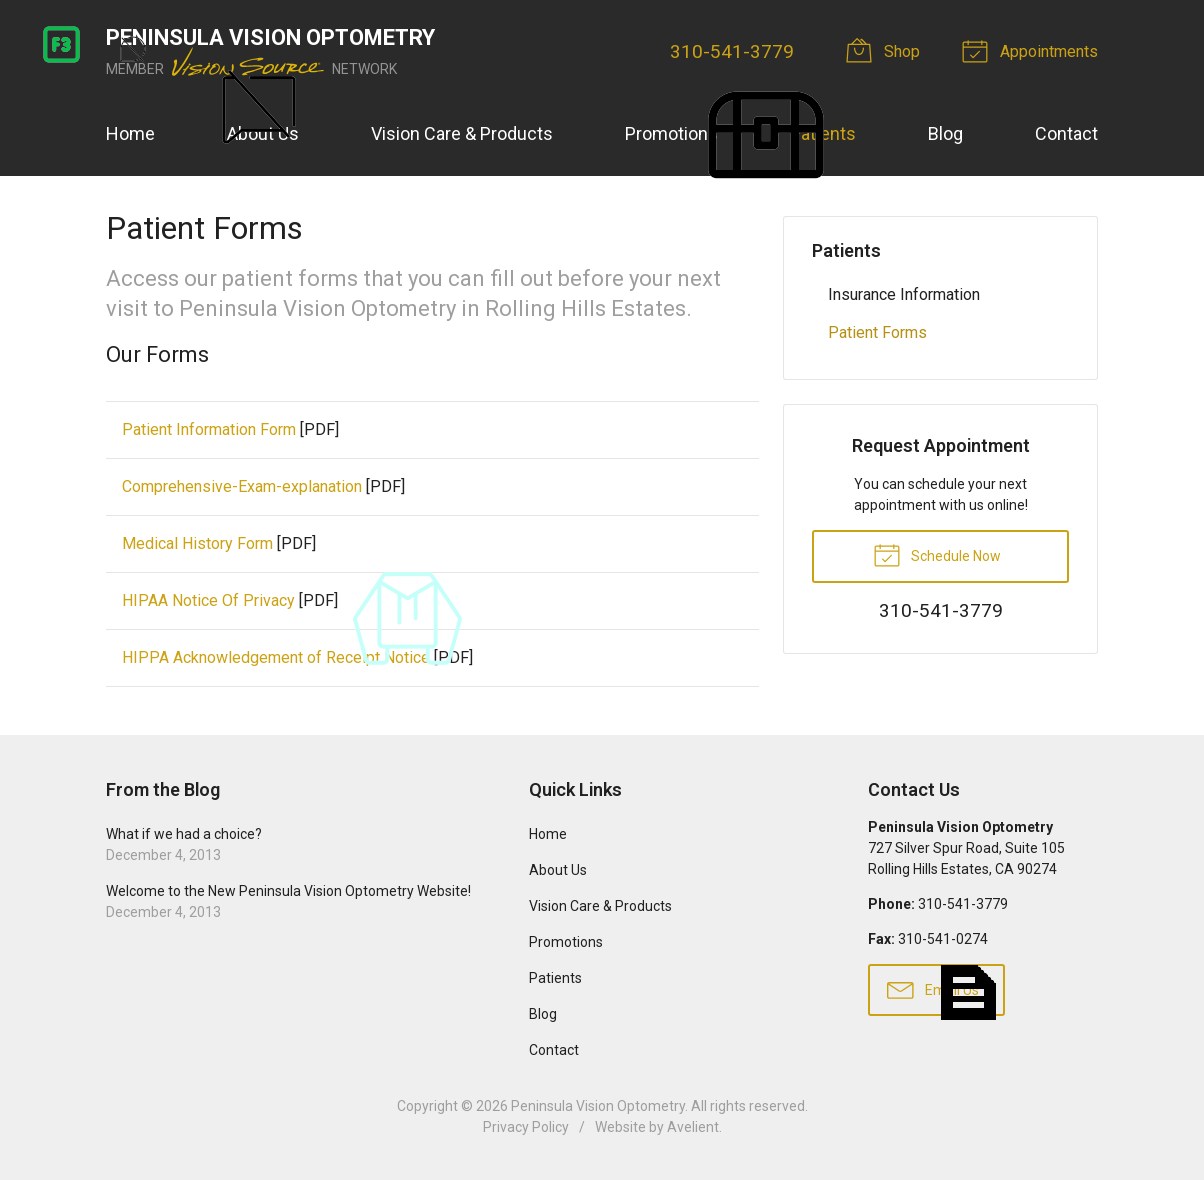 This screenshot has height=1180, width=1204. Describe the element at coordinates (259, 104) in the screenshot. I see `mute or disable chat notifications` at that location.